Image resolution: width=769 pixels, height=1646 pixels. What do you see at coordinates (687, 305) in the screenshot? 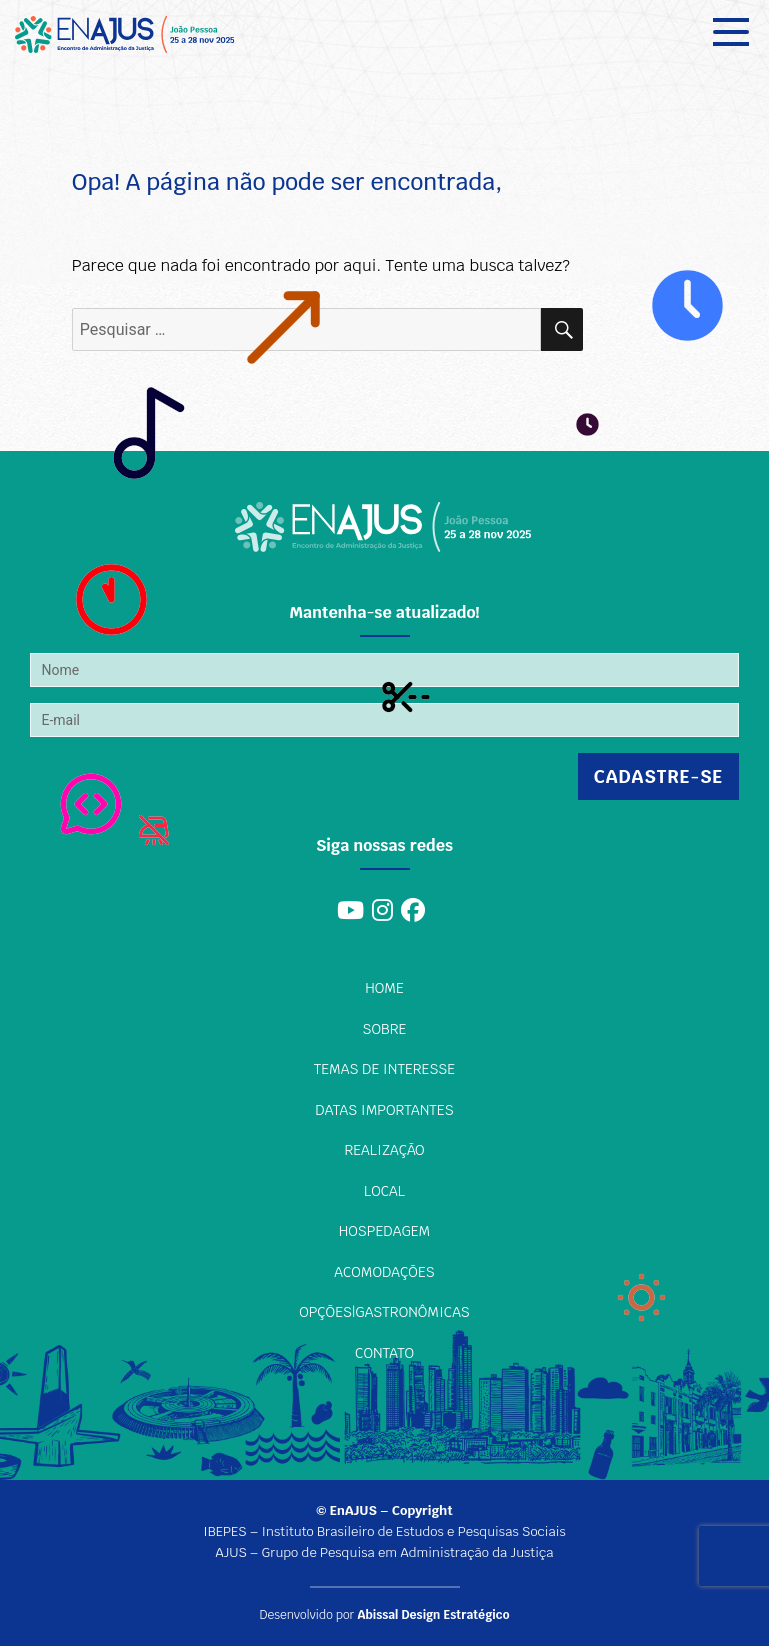
I see `view message timestamps` at bounding box center [687, 305].